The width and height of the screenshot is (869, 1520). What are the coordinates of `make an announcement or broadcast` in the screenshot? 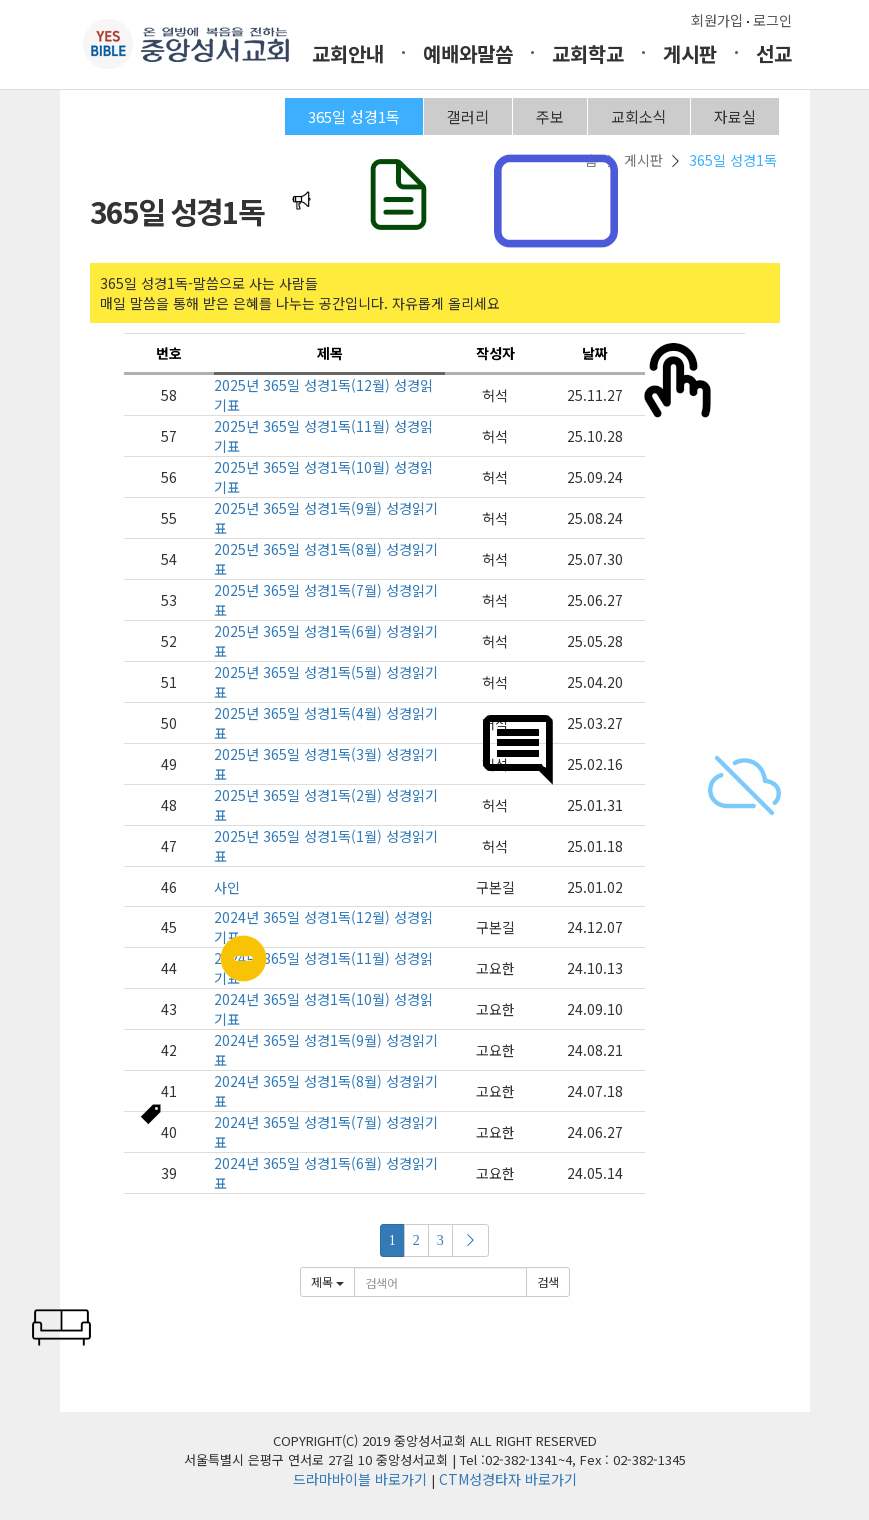 It's located at (301, 200).